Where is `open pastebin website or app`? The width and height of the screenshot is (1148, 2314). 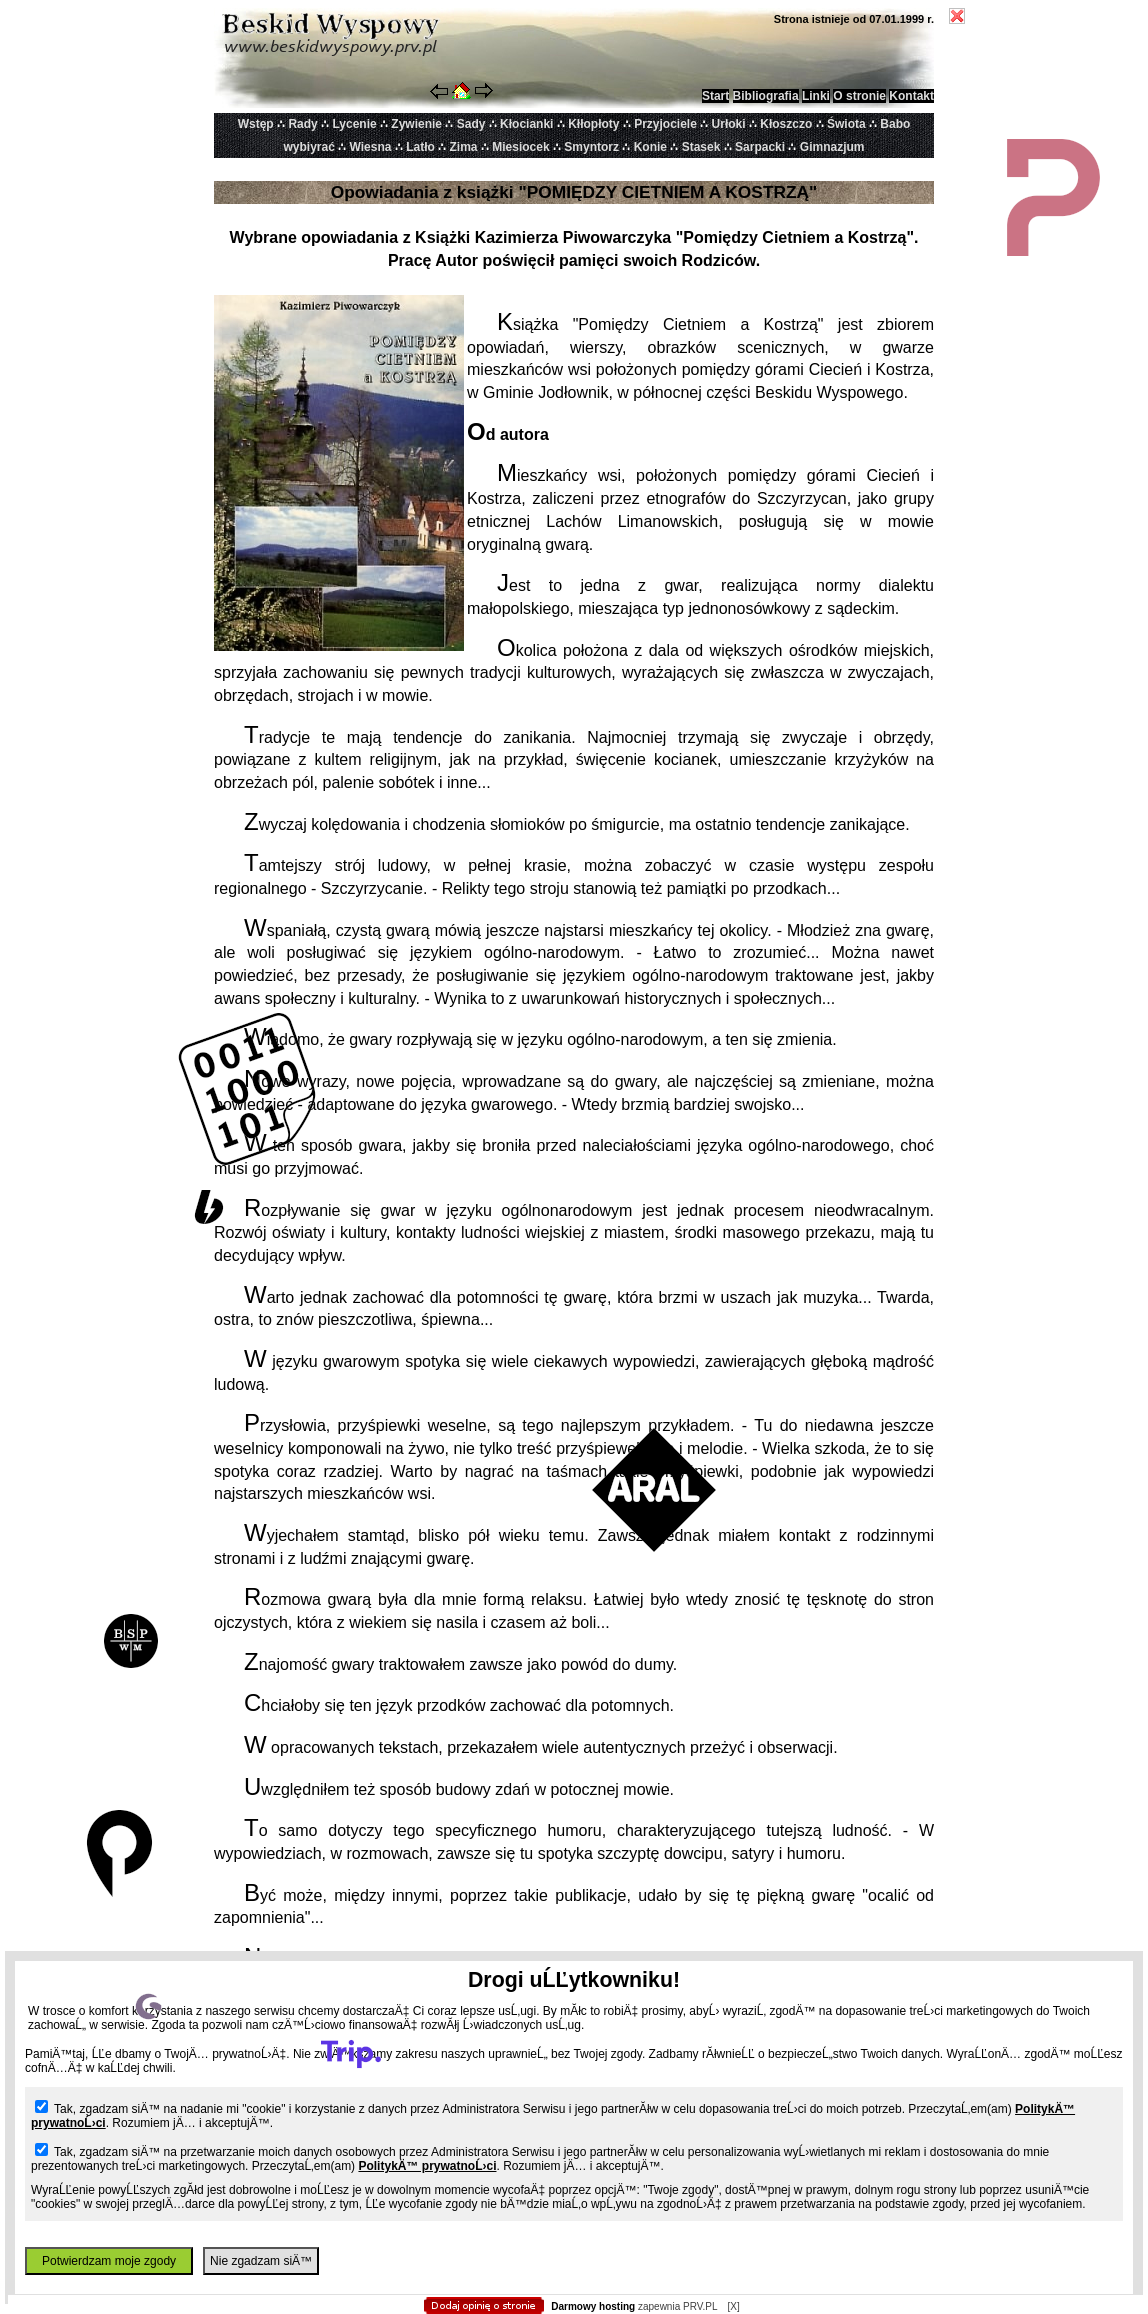
open pastebin website or app is located at coordinates (247, 1089).